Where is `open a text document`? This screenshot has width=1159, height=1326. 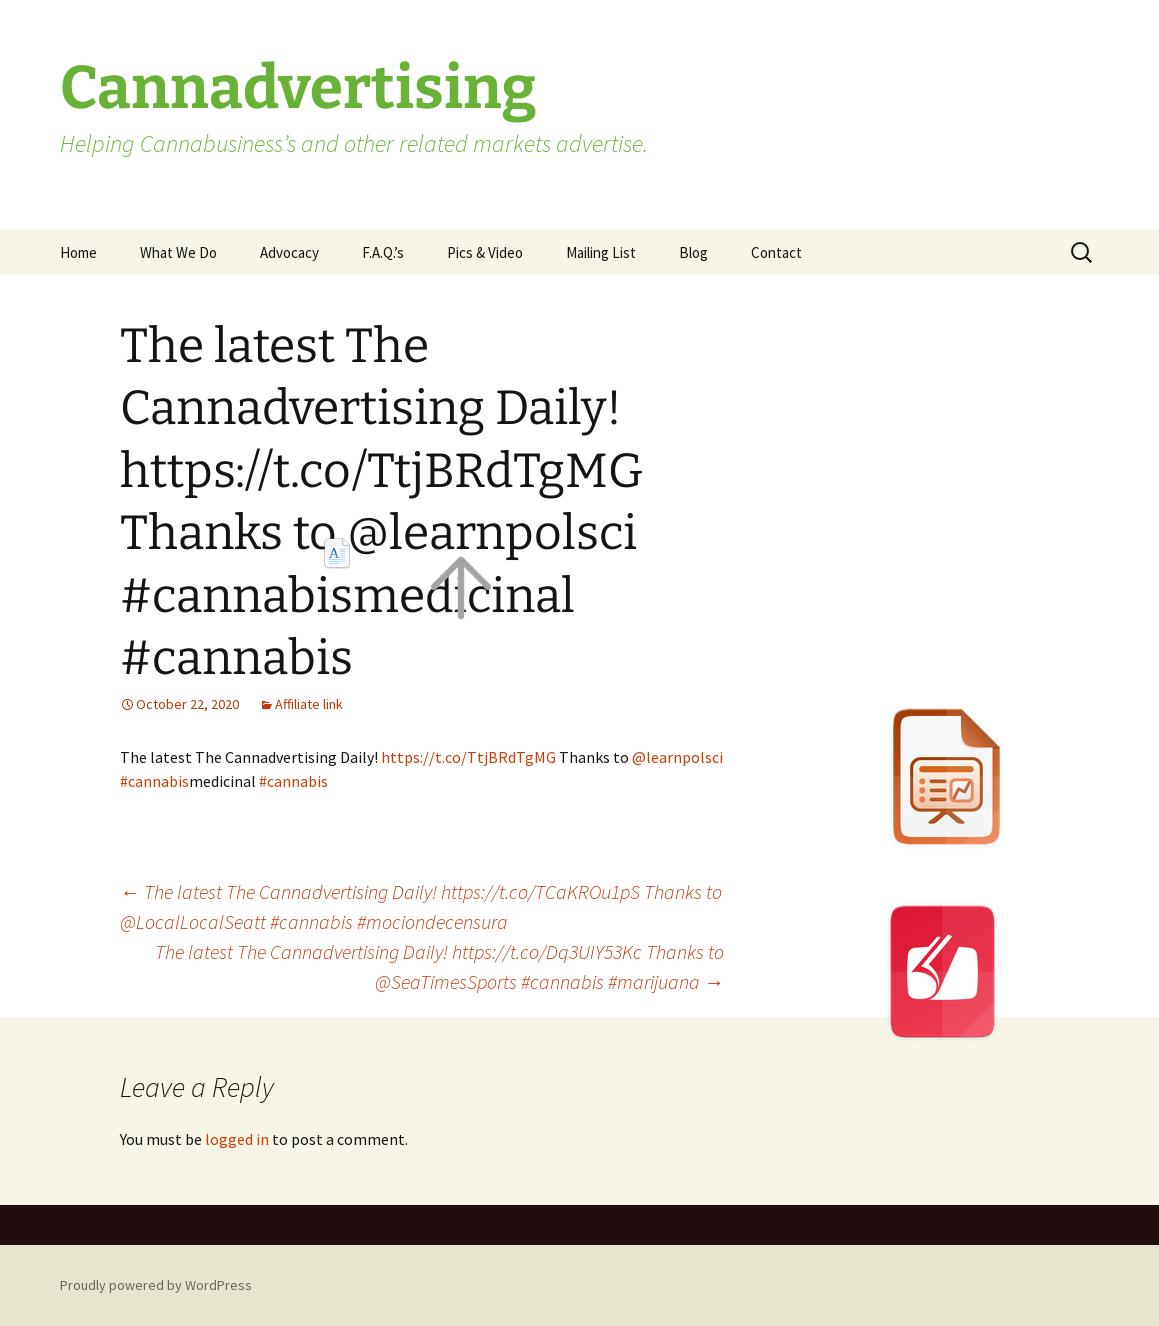 open a text document is located at coordinates (337, 553).